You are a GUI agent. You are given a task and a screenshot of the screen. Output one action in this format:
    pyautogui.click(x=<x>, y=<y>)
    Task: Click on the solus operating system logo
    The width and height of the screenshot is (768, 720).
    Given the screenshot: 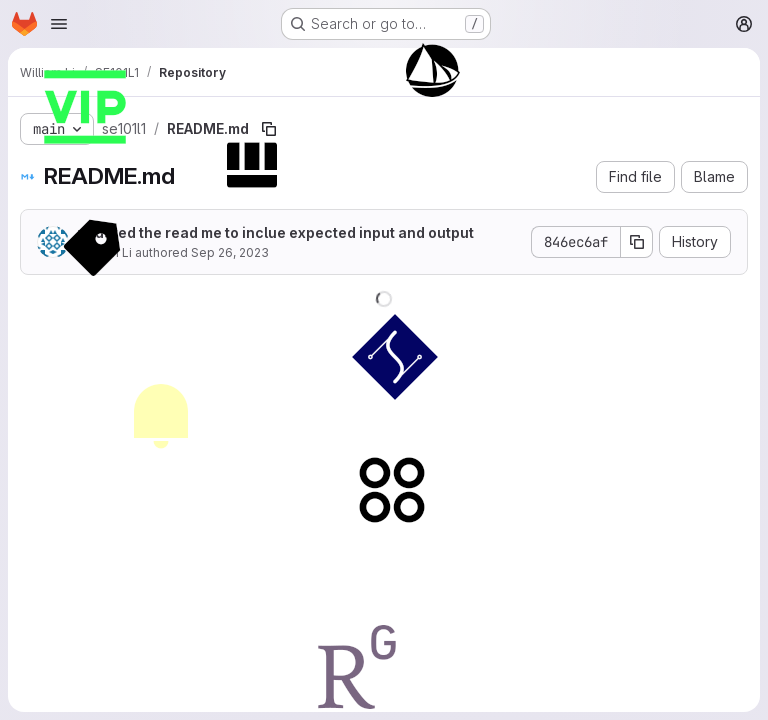 What is the action you would take?
    pyautogui.click(x=433, y=70)
    